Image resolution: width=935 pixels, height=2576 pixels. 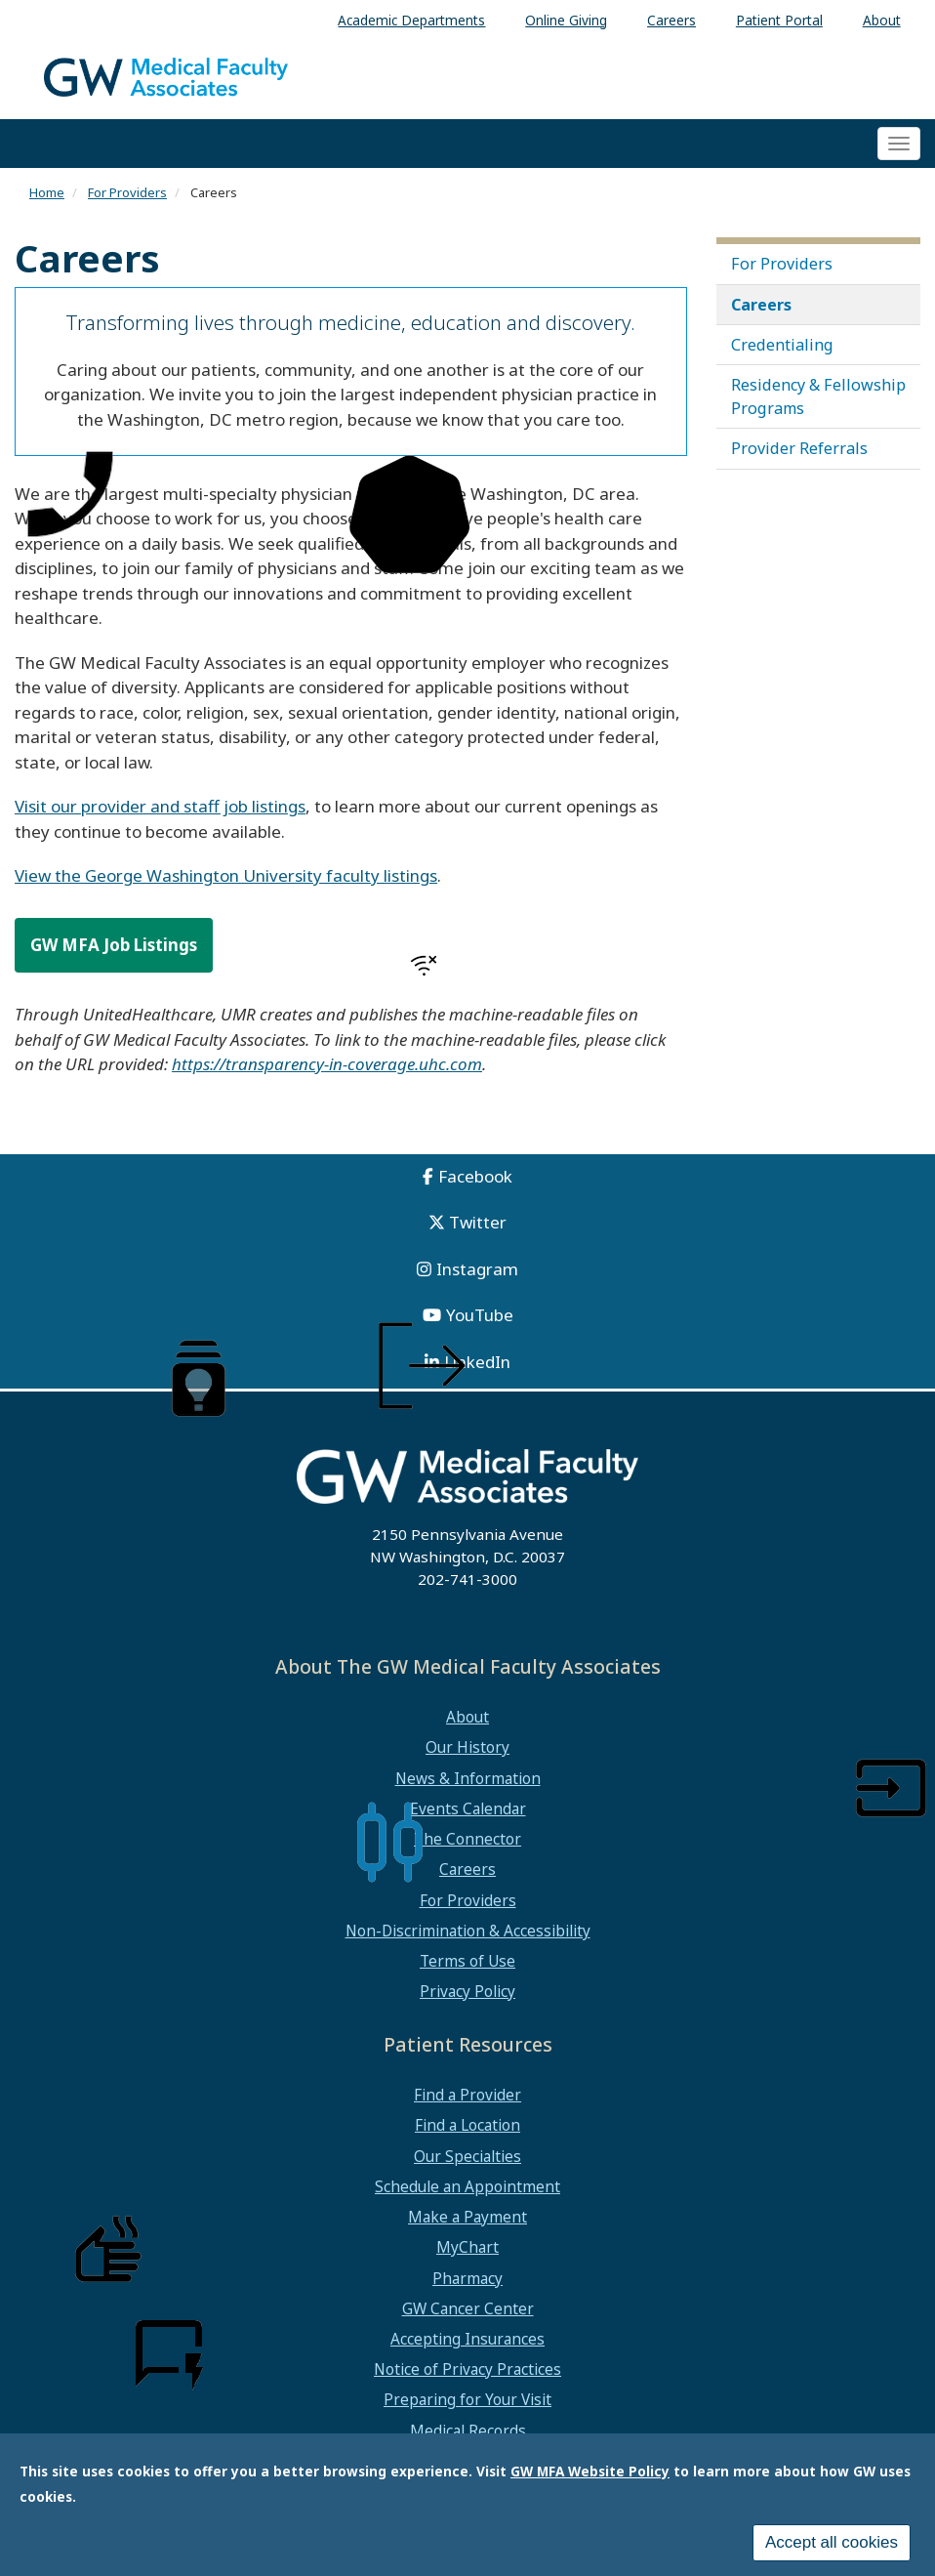 I want to click on sign out of your account, so click(x=418, y=1365).